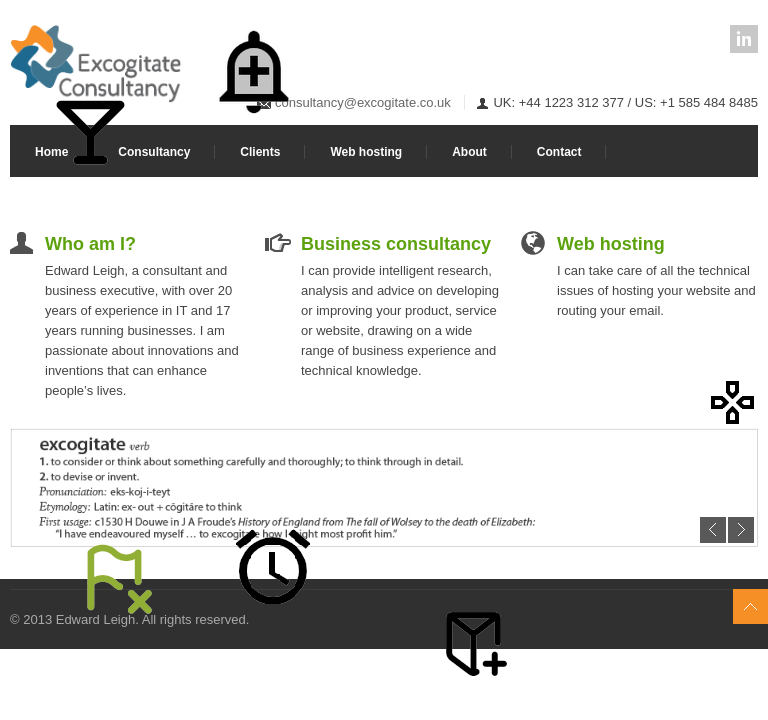  What do you see at coordinates (273, 567) in the screenshot?
I see `view or manage alarms` at bounding box center [273, 567].